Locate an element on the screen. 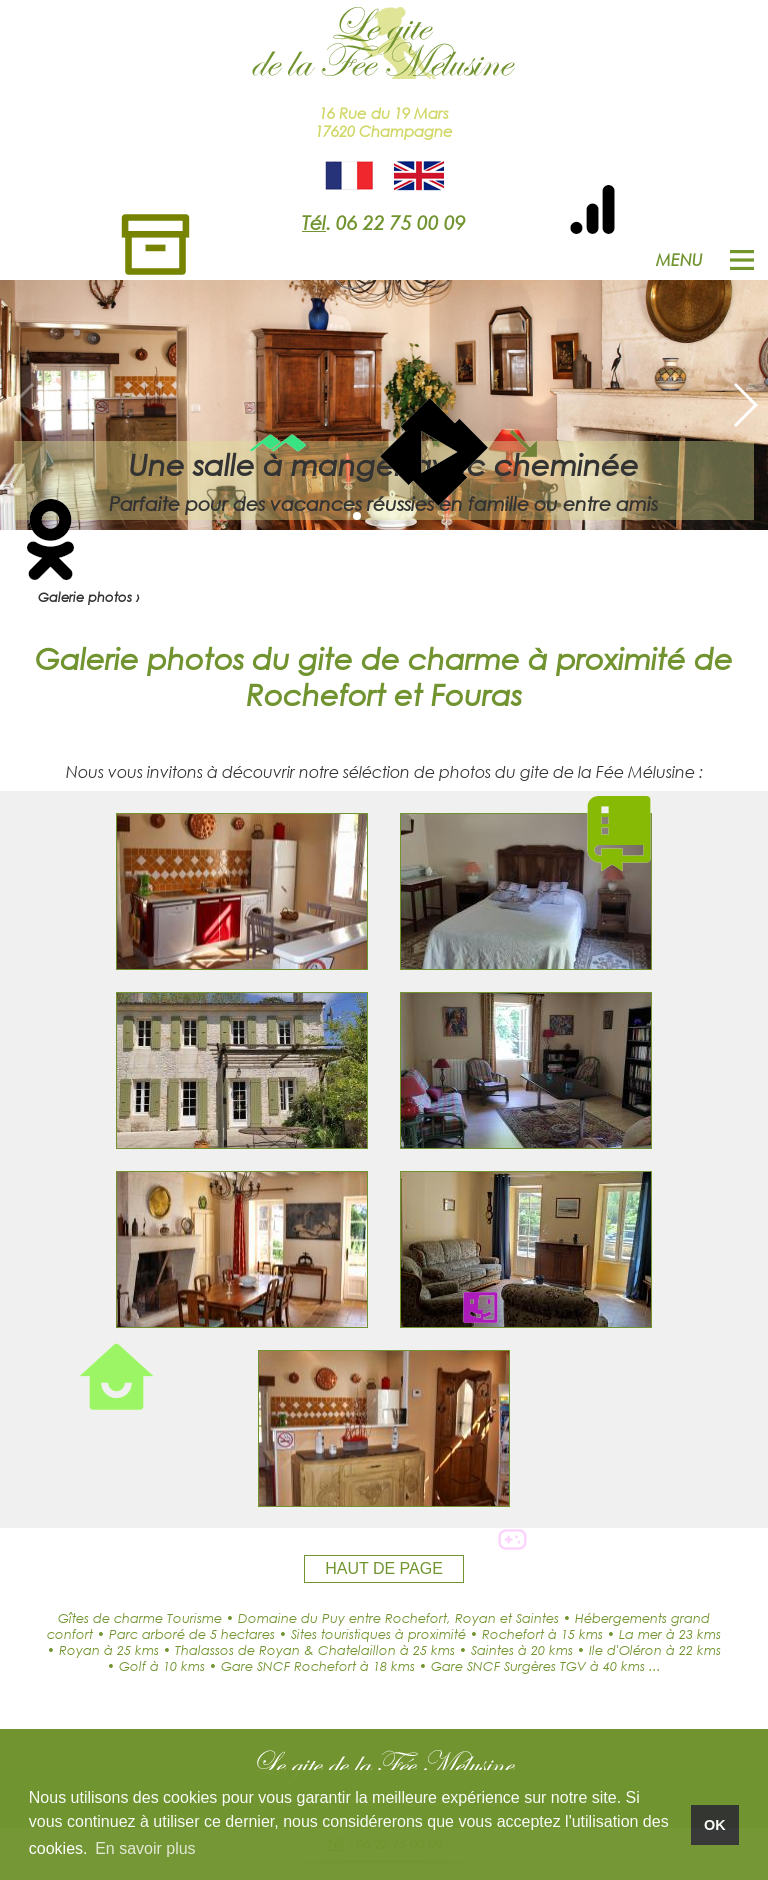 Image resolution: width=768 pixels, height=1880 pixels. archive this item is located at coordinates (155, 244).